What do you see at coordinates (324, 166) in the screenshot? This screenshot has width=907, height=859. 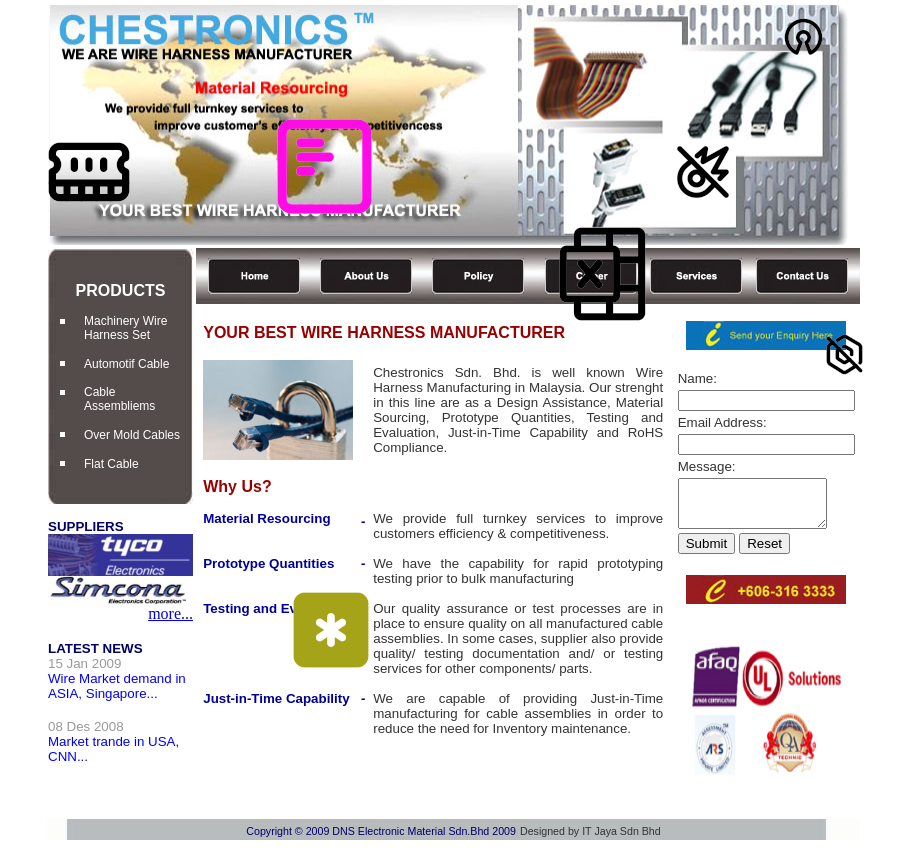 I see `align content to top-left of container` at bounding box center [324, 166].